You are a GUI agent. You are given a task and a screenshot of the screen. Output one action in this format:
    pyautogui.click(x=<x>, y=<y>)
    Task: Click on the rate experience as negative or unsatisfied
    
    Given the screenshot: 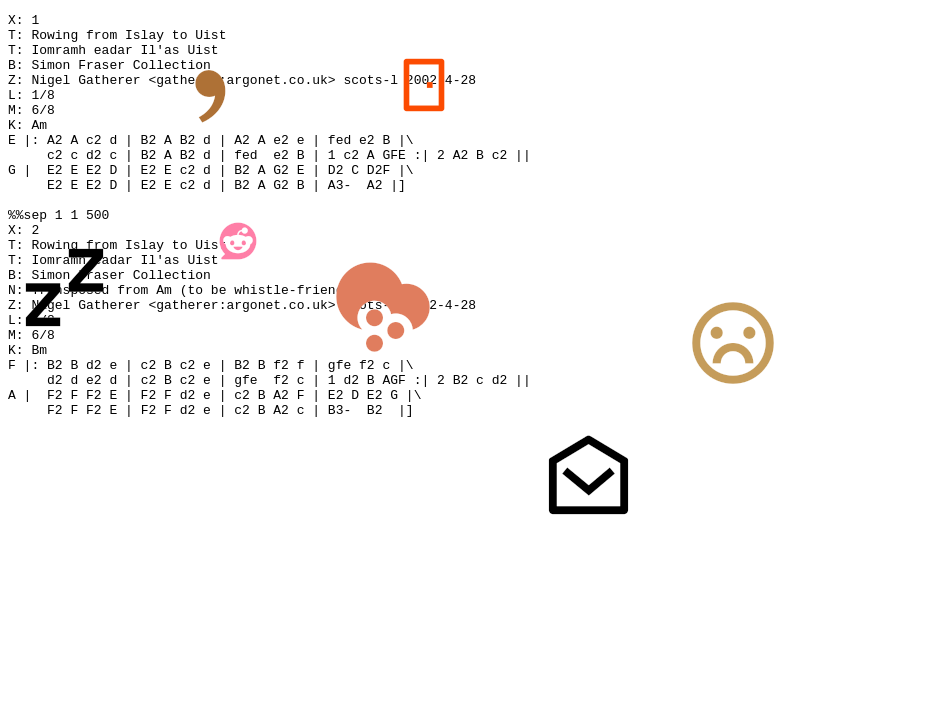 What is the action you would take?
    pyautogui.click(x=733, y=343)
    